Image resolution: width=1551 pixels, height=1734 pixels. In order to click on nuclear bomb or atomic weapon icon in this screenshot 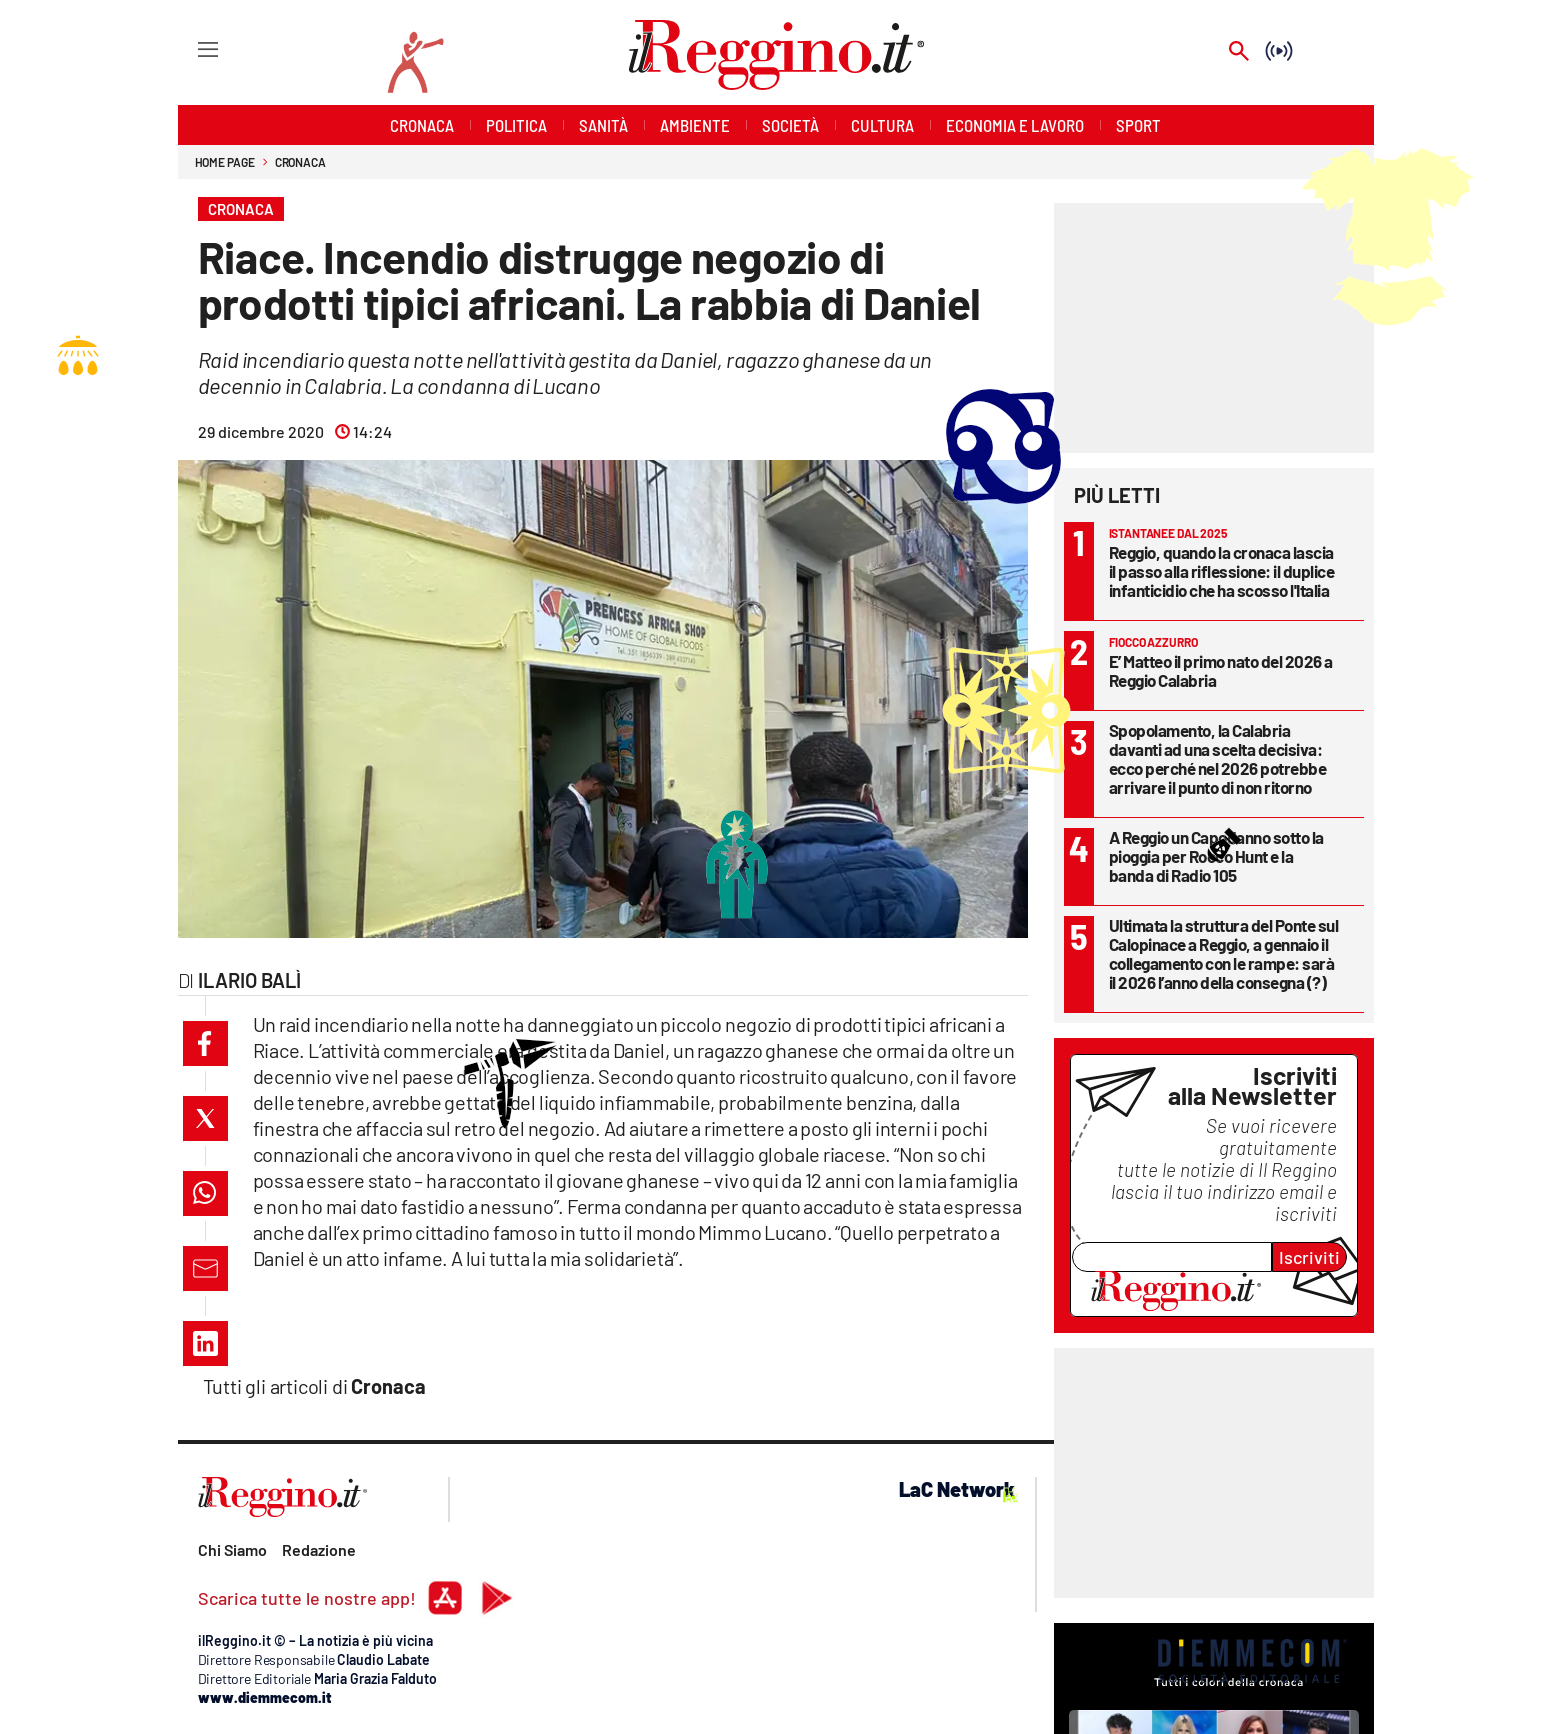, I will do `click(1224, 844)`.